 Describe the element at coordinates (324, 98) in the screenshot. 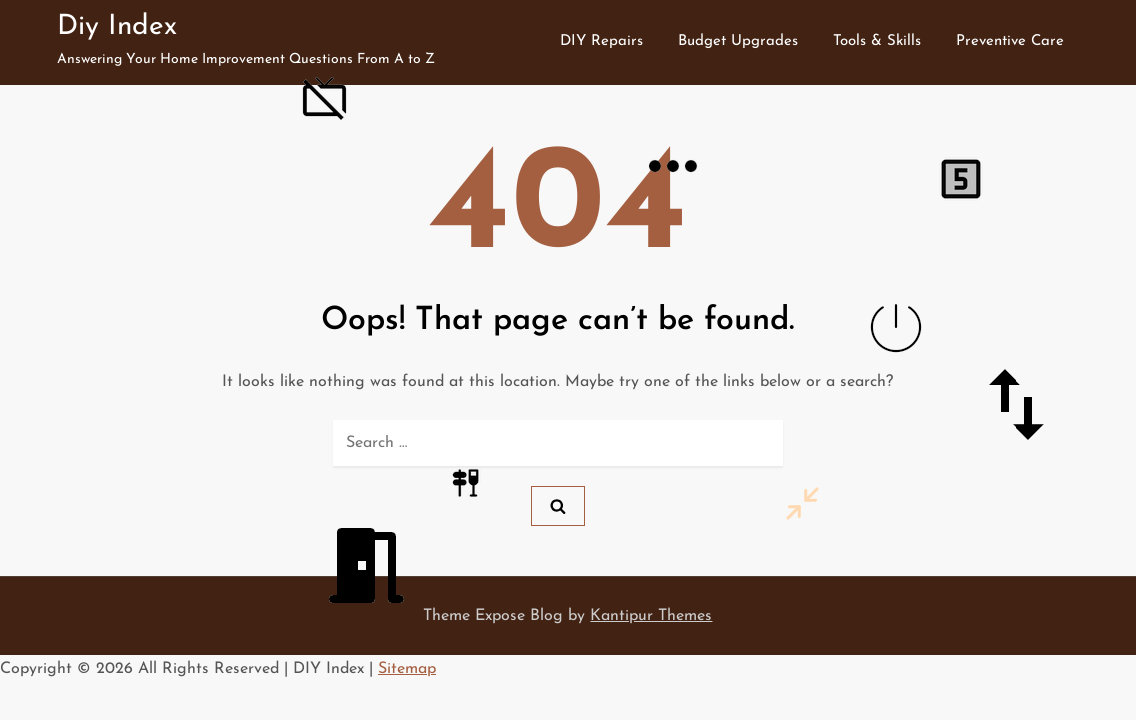

I see `tv or display is currently off or disabled` at that location.